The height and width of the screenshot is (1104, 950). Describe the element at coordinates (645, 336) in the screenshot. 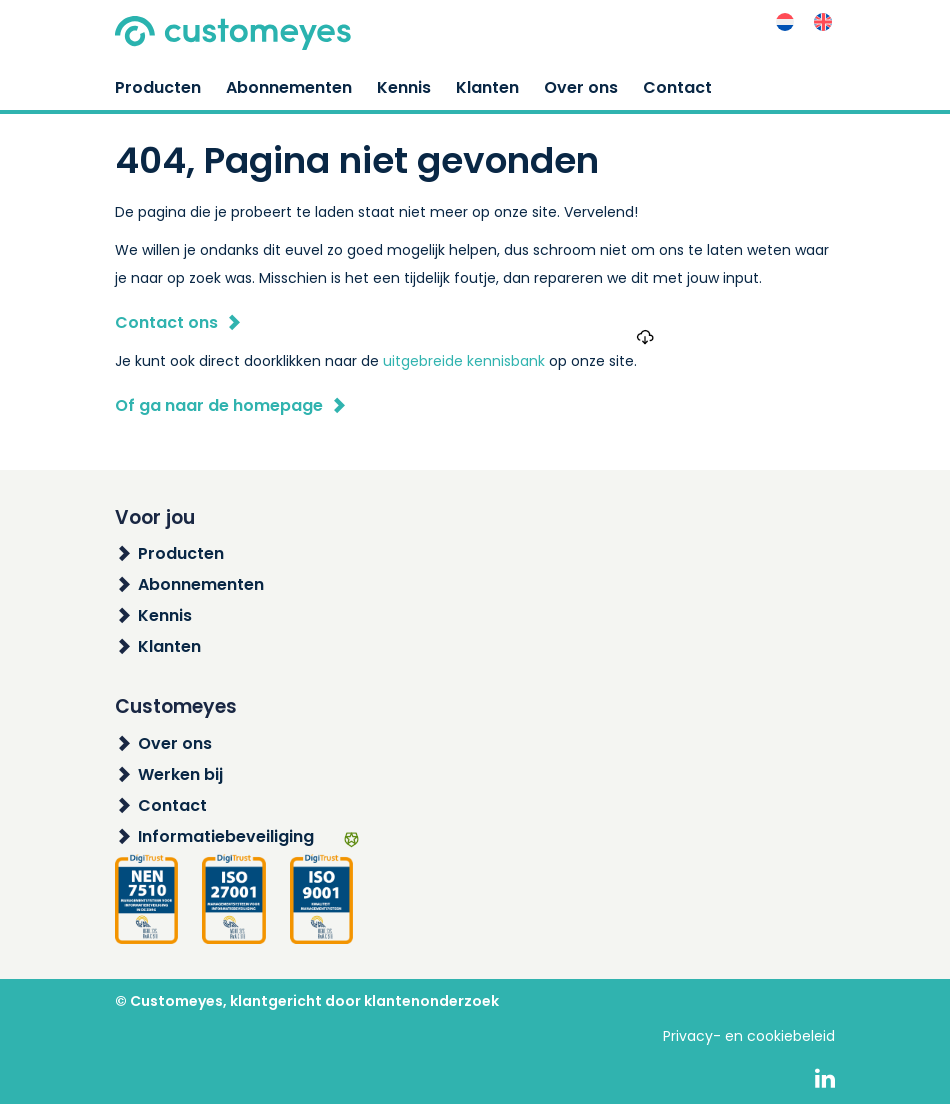

I see `download file from cloud storage` at that location.